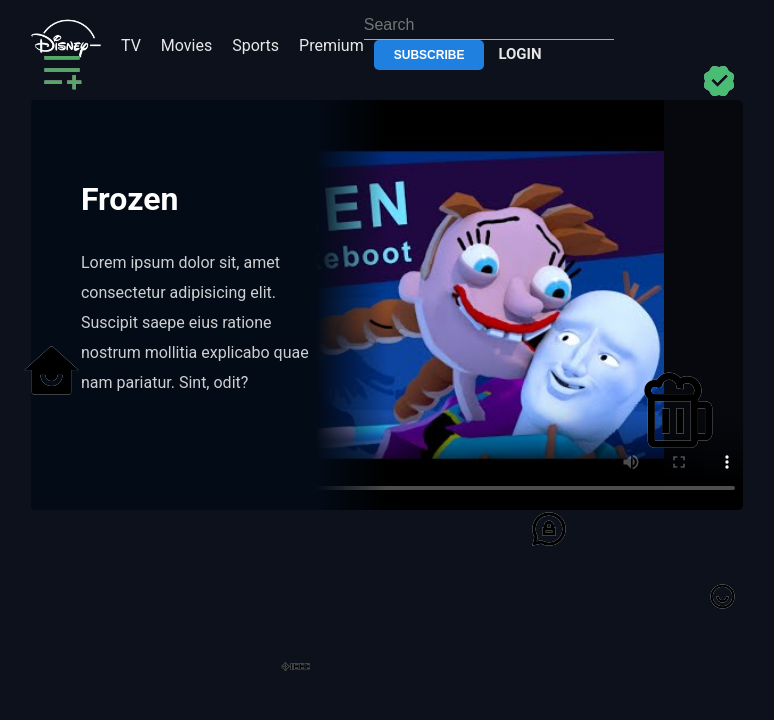 This screenshot has height=720, width=774. Describe the element at coordinates (680, 412) in the screenshot. I see `browse nearby bars or pubs` at that location.